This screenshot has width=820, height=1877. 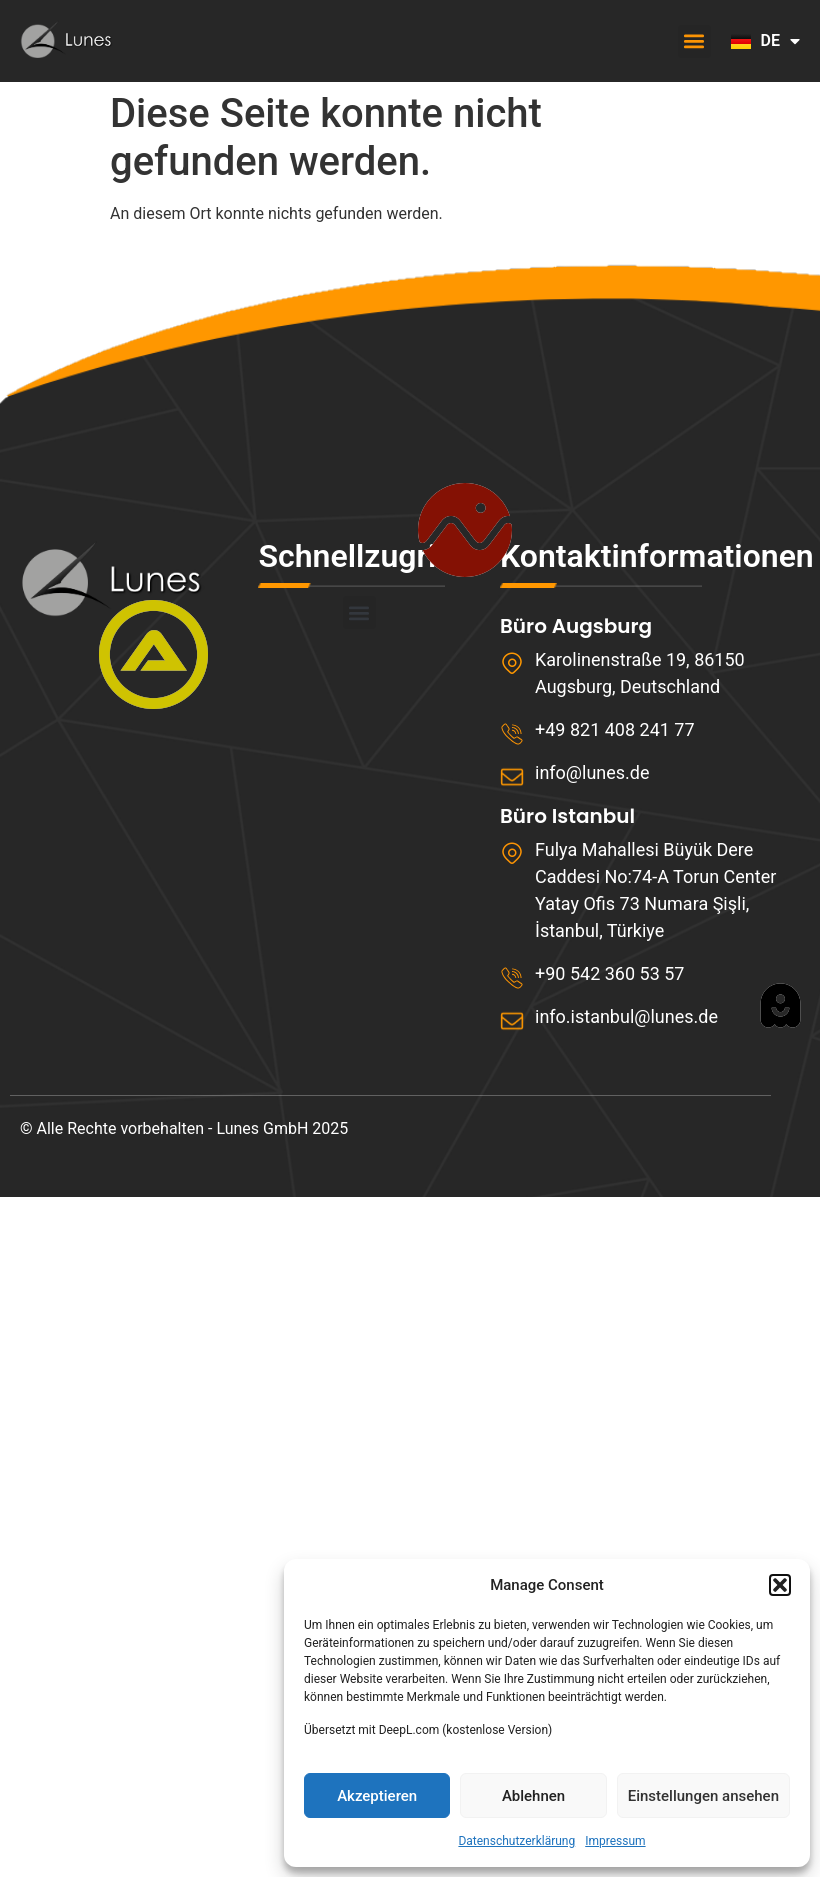 What do you see at coordinates (153, 654) in the screenshot?
I see `autoit scripting language logo` at bounding box center [153, 654].